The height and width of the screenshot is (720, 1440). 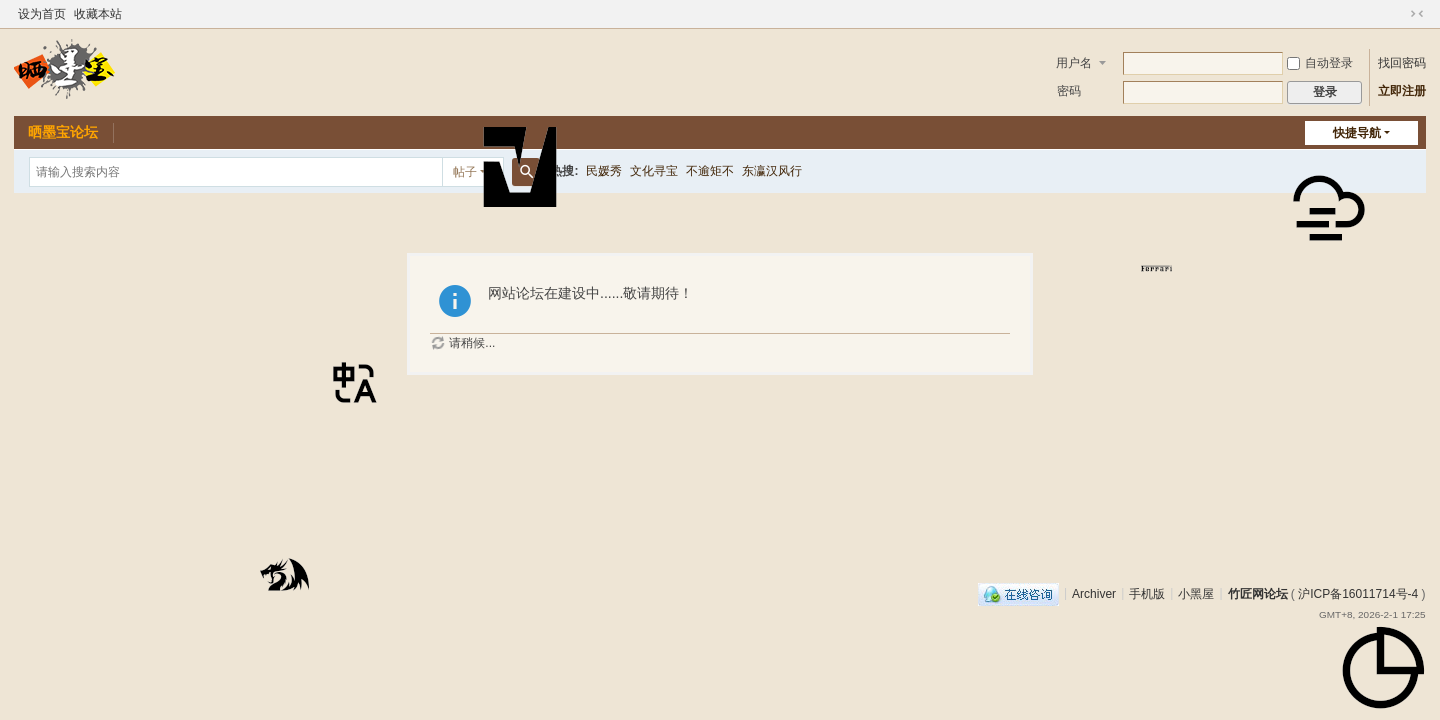 I want to click on view current wind conditions, so click(x=1329, y=208).